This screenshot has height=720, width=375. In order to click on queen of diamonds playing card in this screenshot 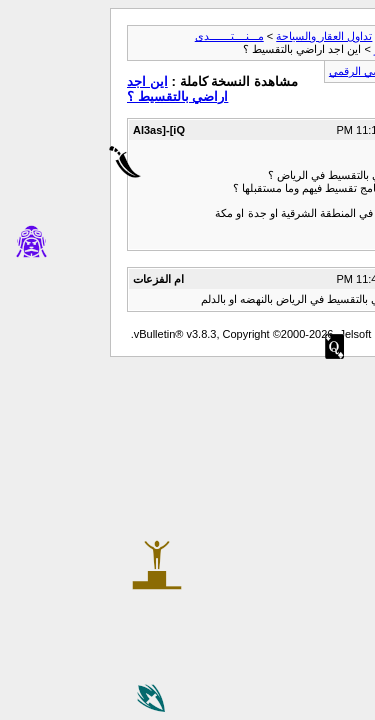, I will do `click(334, 346)`.